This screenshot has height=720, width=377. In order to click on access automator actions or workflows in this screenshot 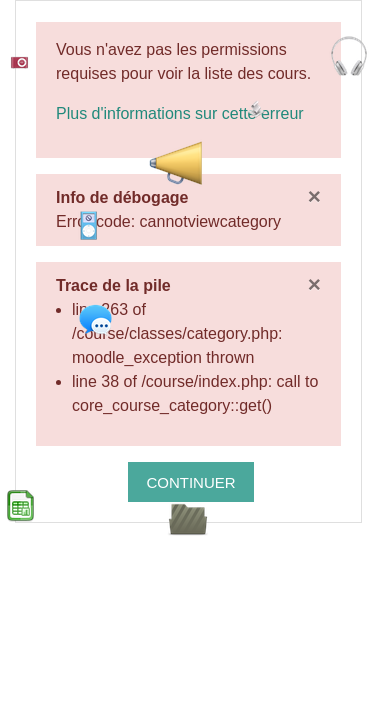, I will do `click(176, 162)`.